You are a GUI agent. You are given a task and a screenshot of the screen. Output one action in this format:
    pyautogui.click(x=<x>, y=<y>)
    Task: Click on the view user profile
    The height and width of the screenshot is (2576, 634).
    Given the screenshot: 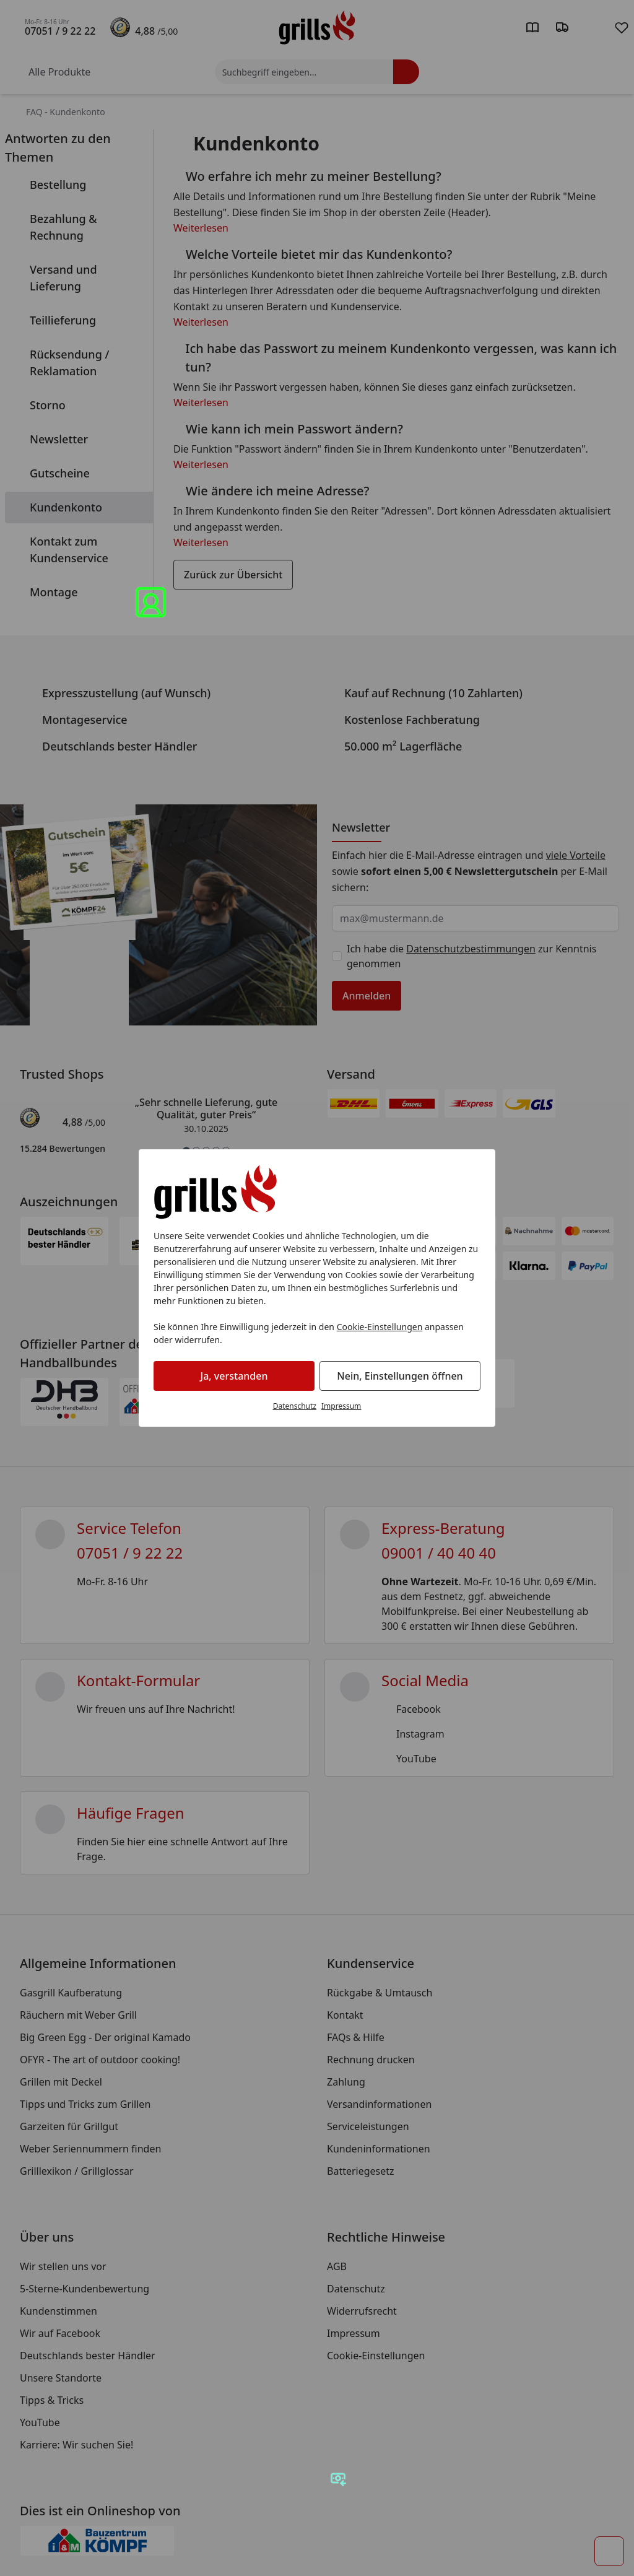 What is the action you would take?
    pyautogui.click(x=150, y=602)
    